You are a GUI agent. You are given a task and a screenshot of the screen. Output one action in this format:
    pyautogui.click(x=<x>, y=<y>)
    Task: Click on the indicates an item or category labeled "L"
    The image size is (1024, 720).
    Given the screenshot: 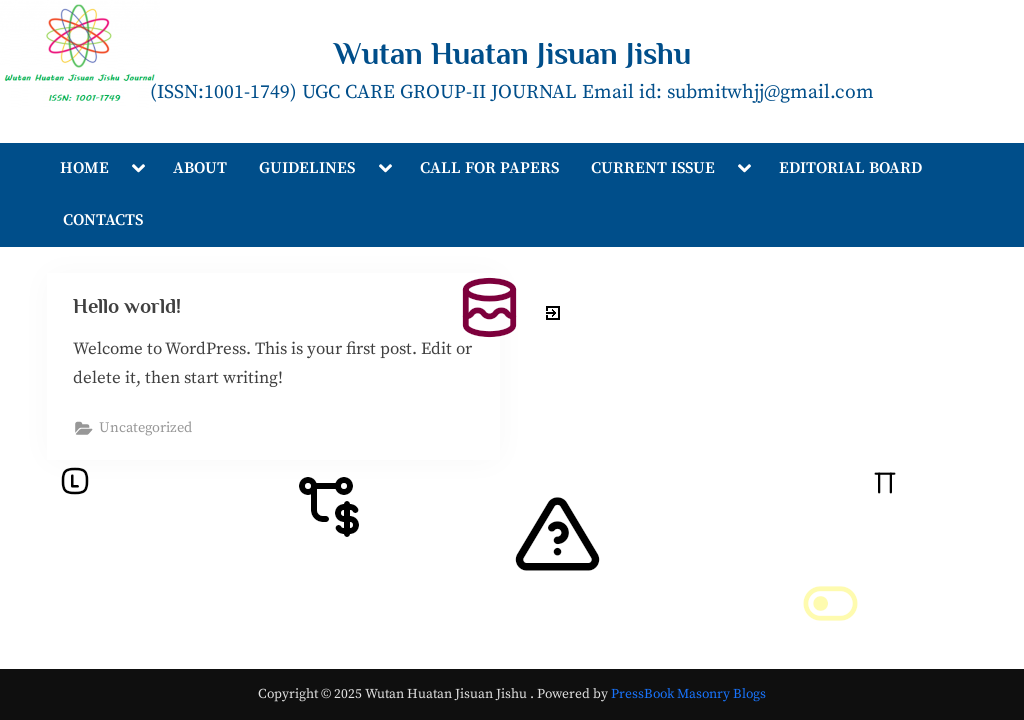 What is the action you would take?
    pyautogui.click(x=75, y=481)
    